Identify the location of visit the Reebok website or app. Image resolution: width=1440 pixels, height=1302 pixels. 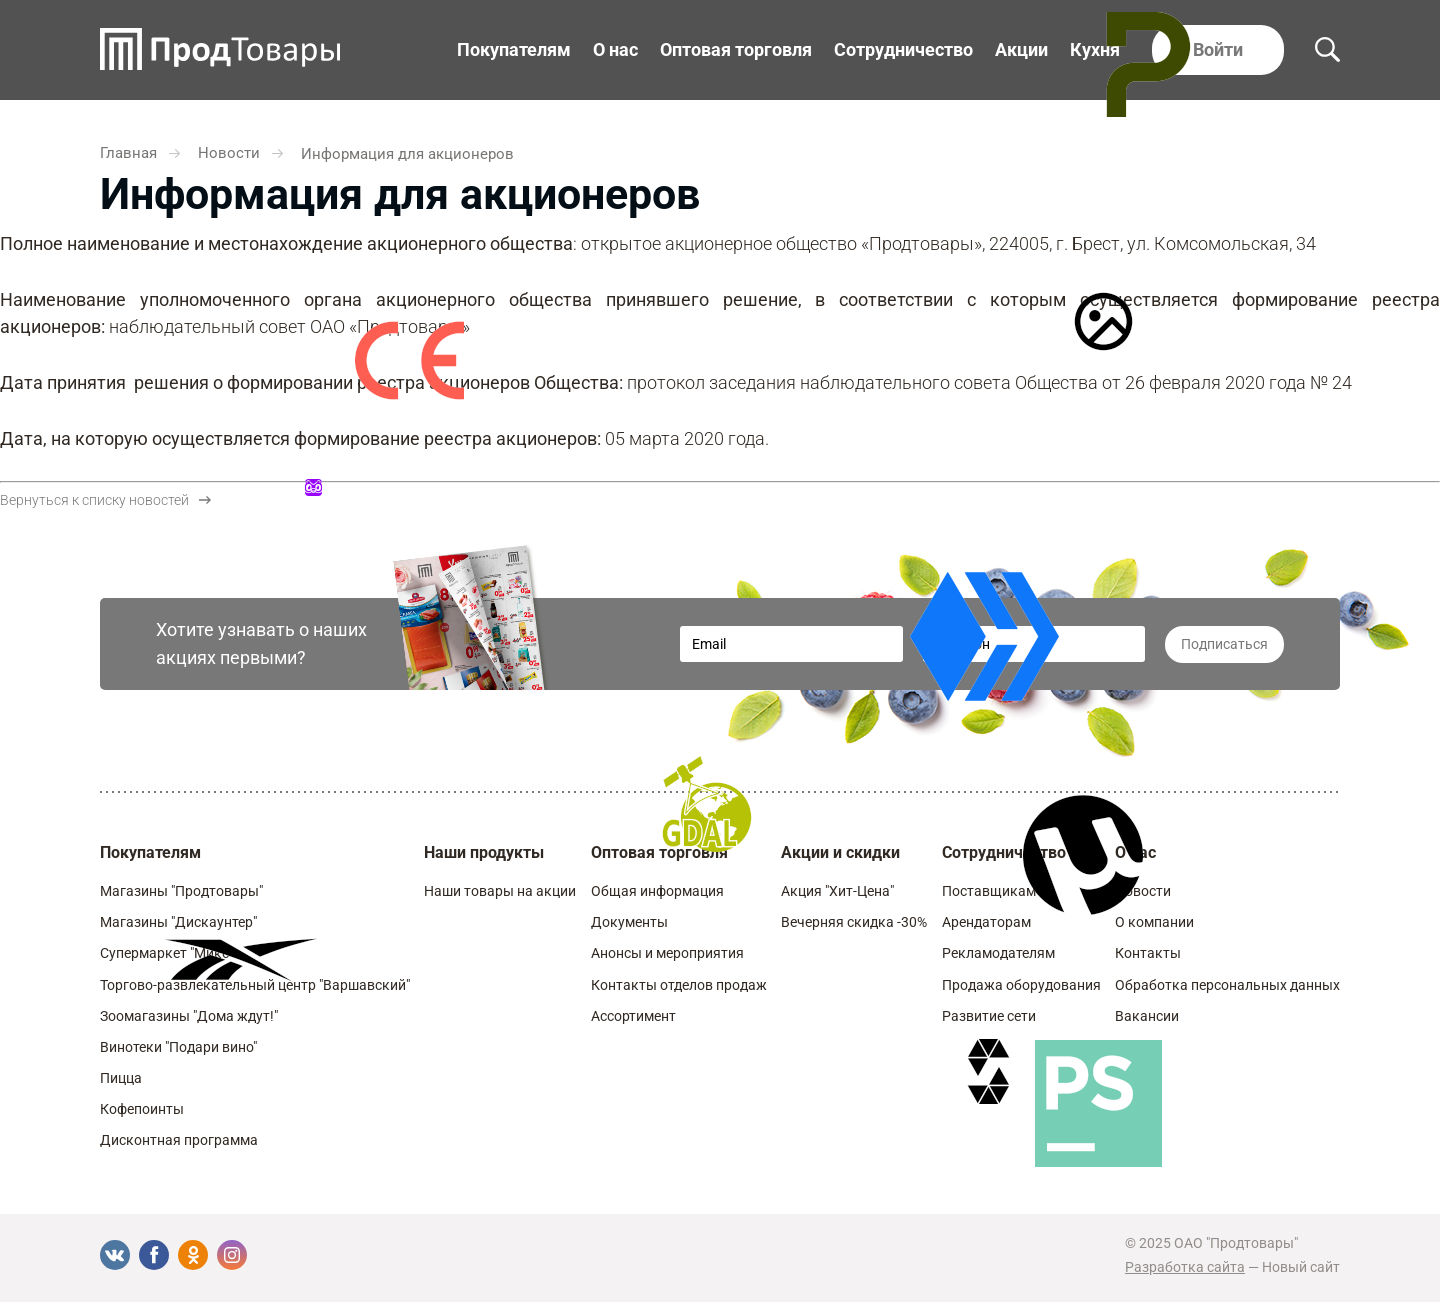
(241, 960).